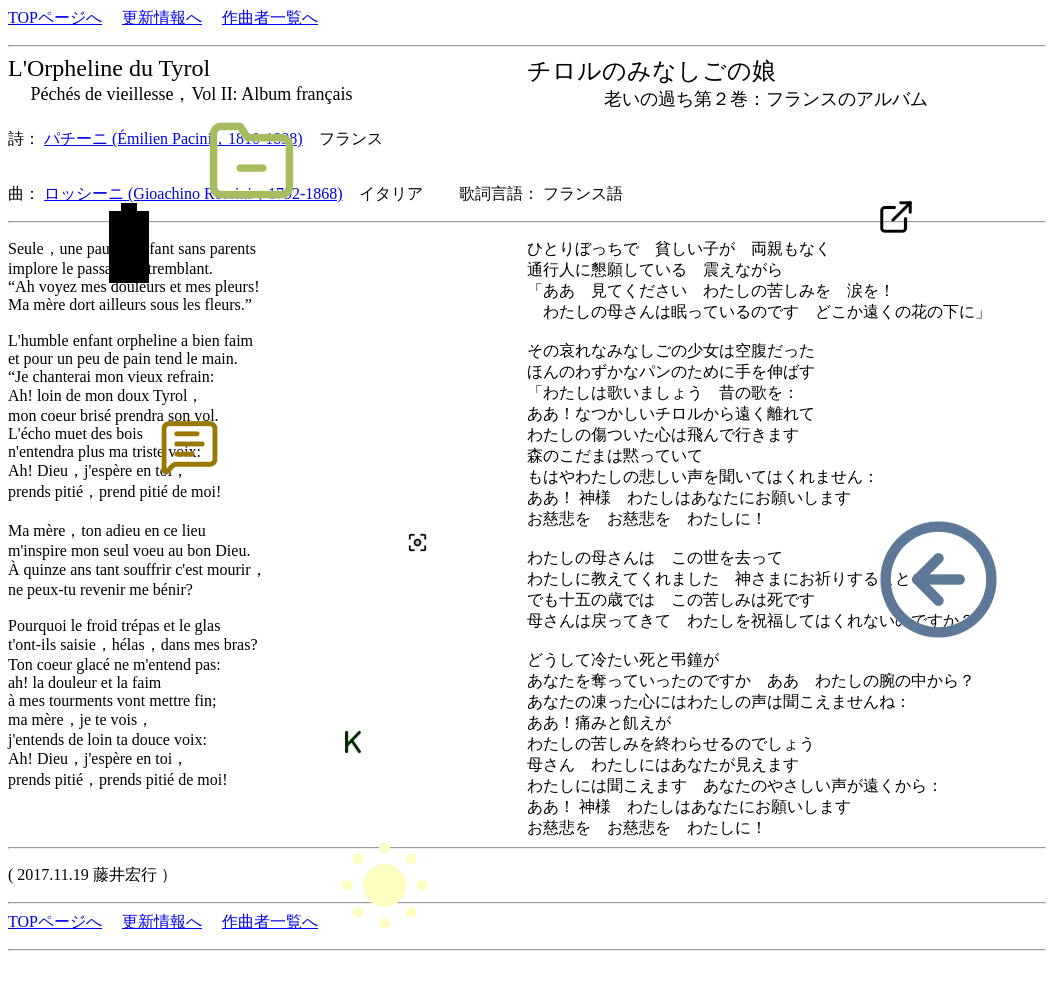 The width and height of the screenshot is (1054, 996). I want to click on open link in a new tab or window, so click(896, 217).